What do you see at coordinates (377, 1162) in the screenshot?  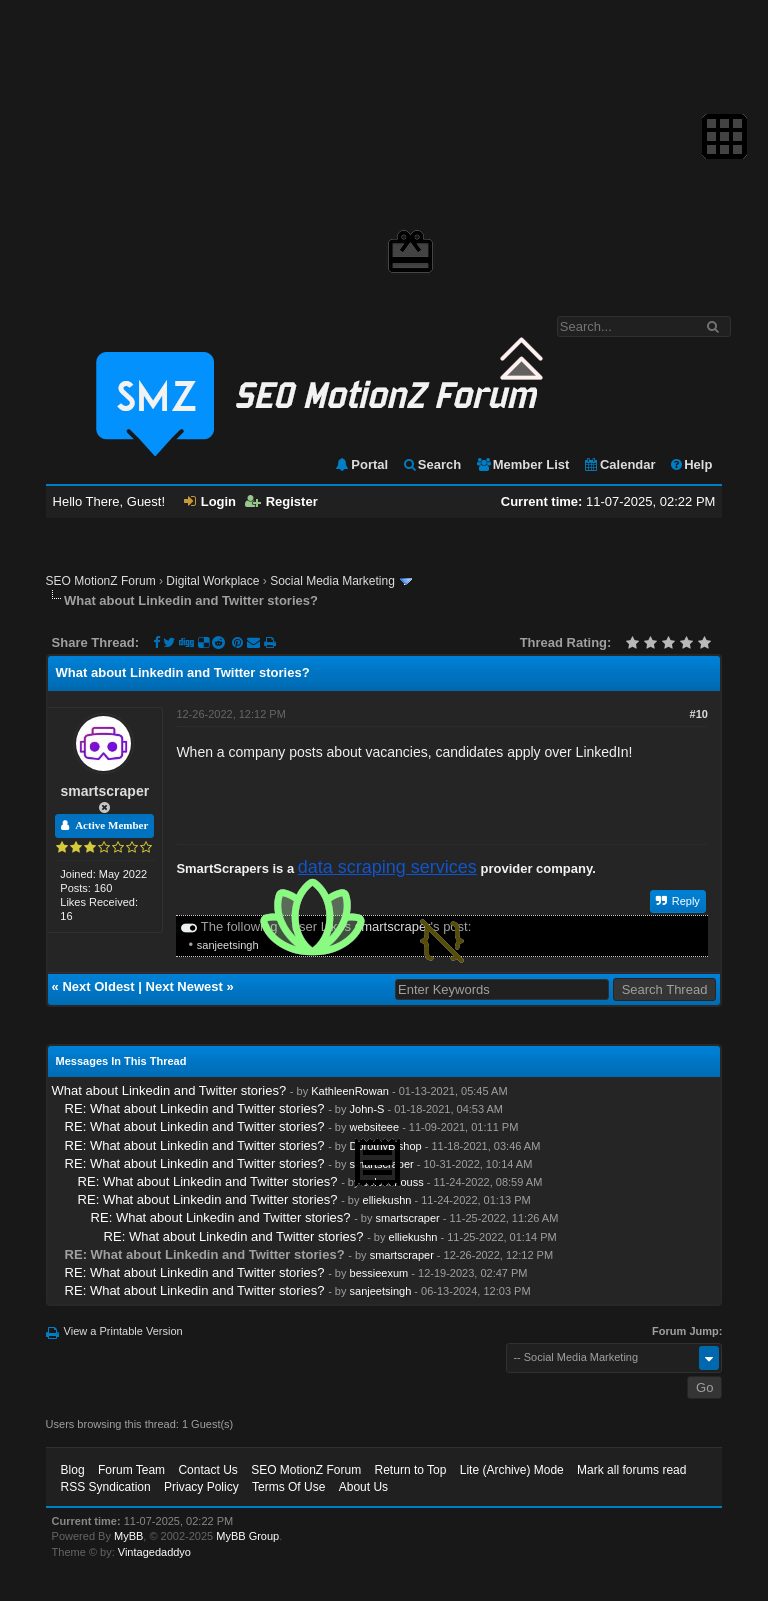 I see `view purchase receipt` at bounding box center [377, 1162].